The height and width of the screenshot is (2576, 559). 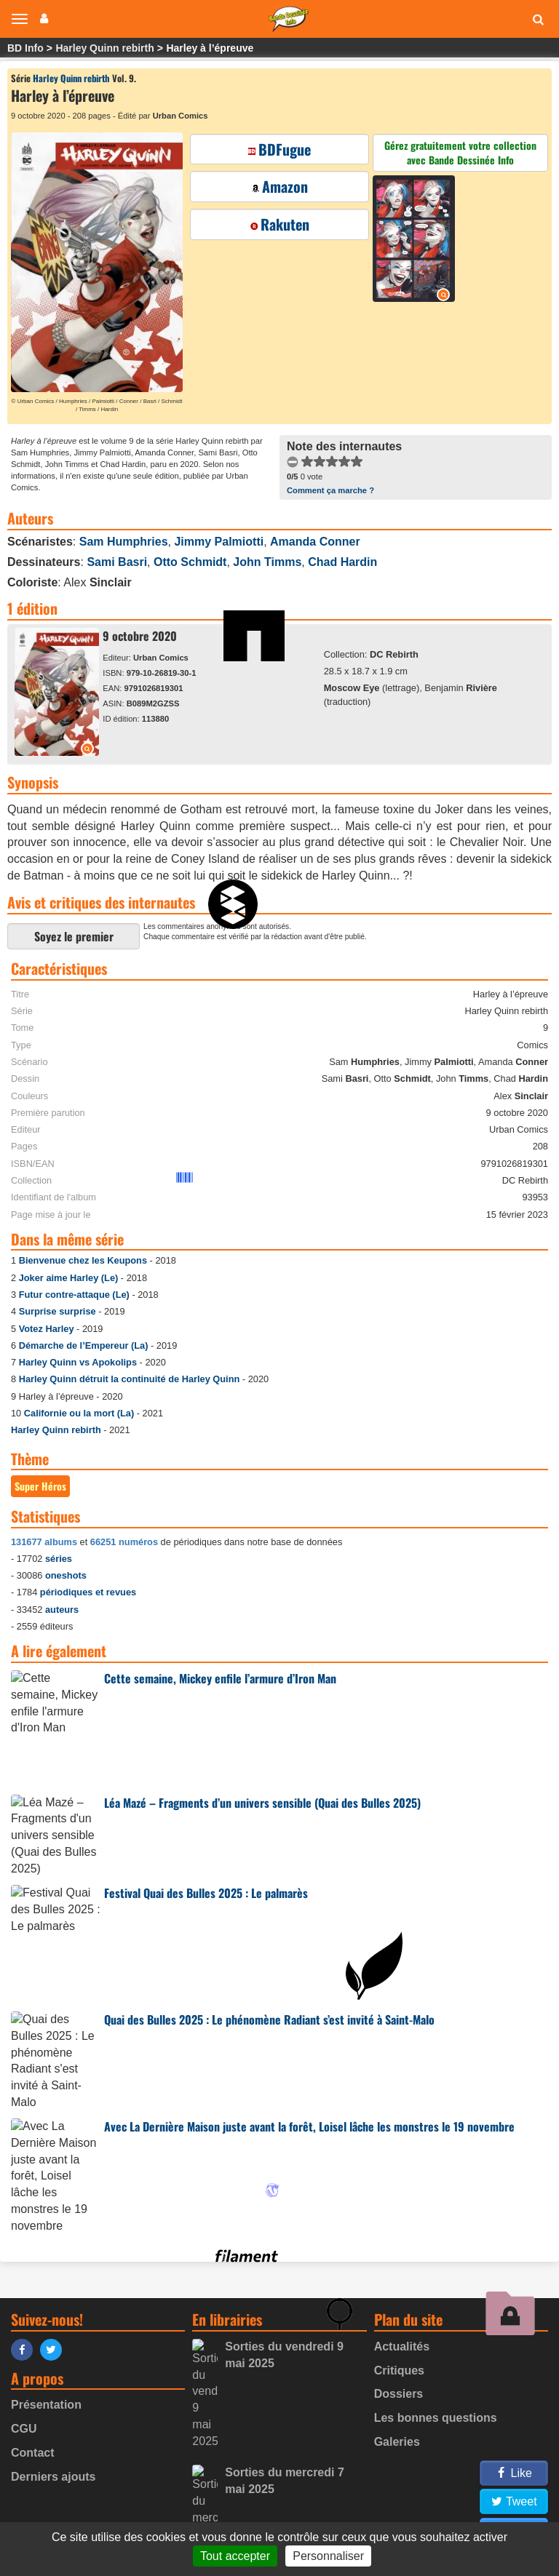 What do you see at coordinates (510, 2313) in the screenshot?
I see `access a password-protected folder` at bounding box center [510, 2313].